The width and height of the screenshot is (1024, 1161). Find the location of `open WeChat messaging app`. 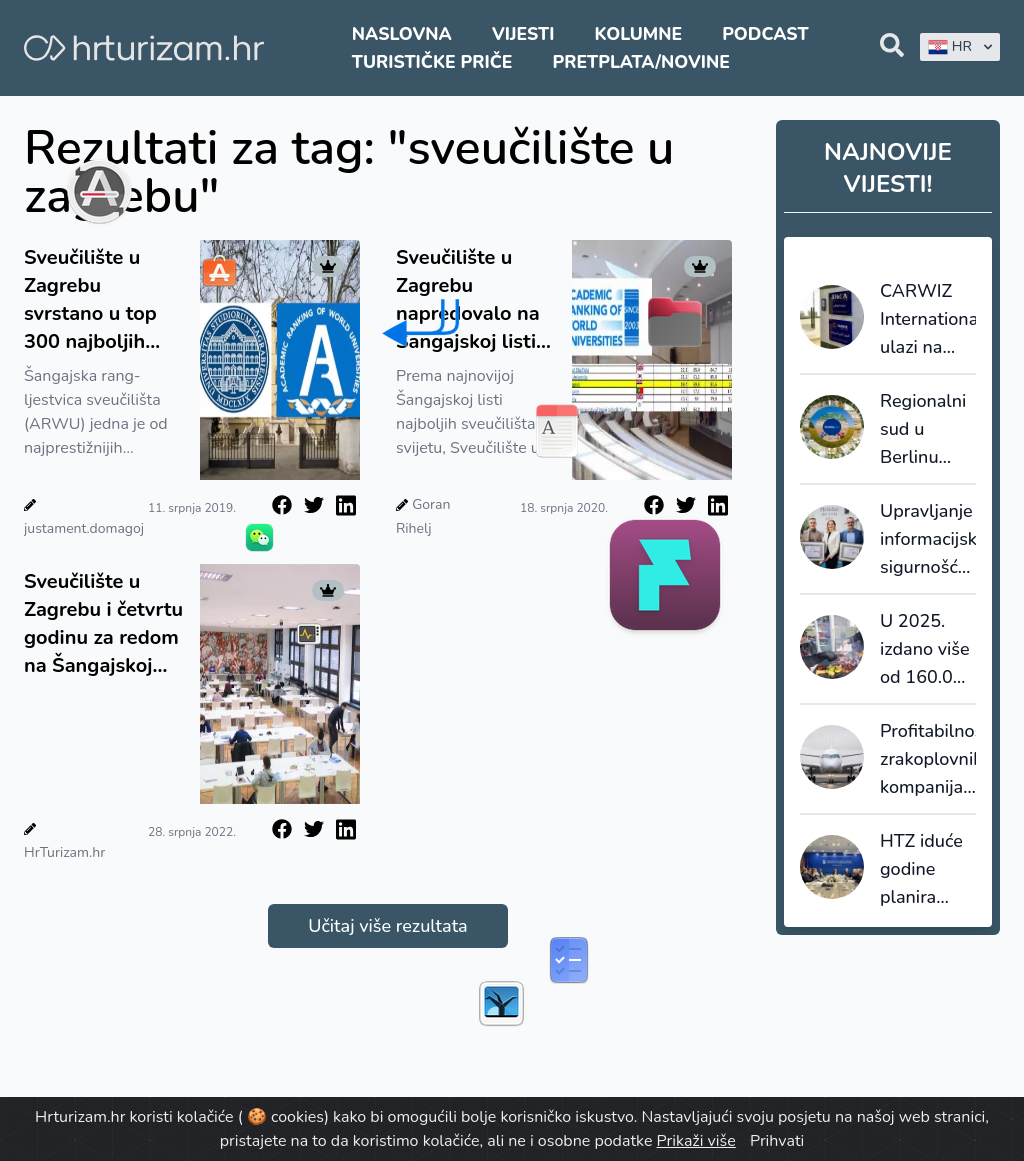

open WeChat messaging app is located at coordinates (259, 537).